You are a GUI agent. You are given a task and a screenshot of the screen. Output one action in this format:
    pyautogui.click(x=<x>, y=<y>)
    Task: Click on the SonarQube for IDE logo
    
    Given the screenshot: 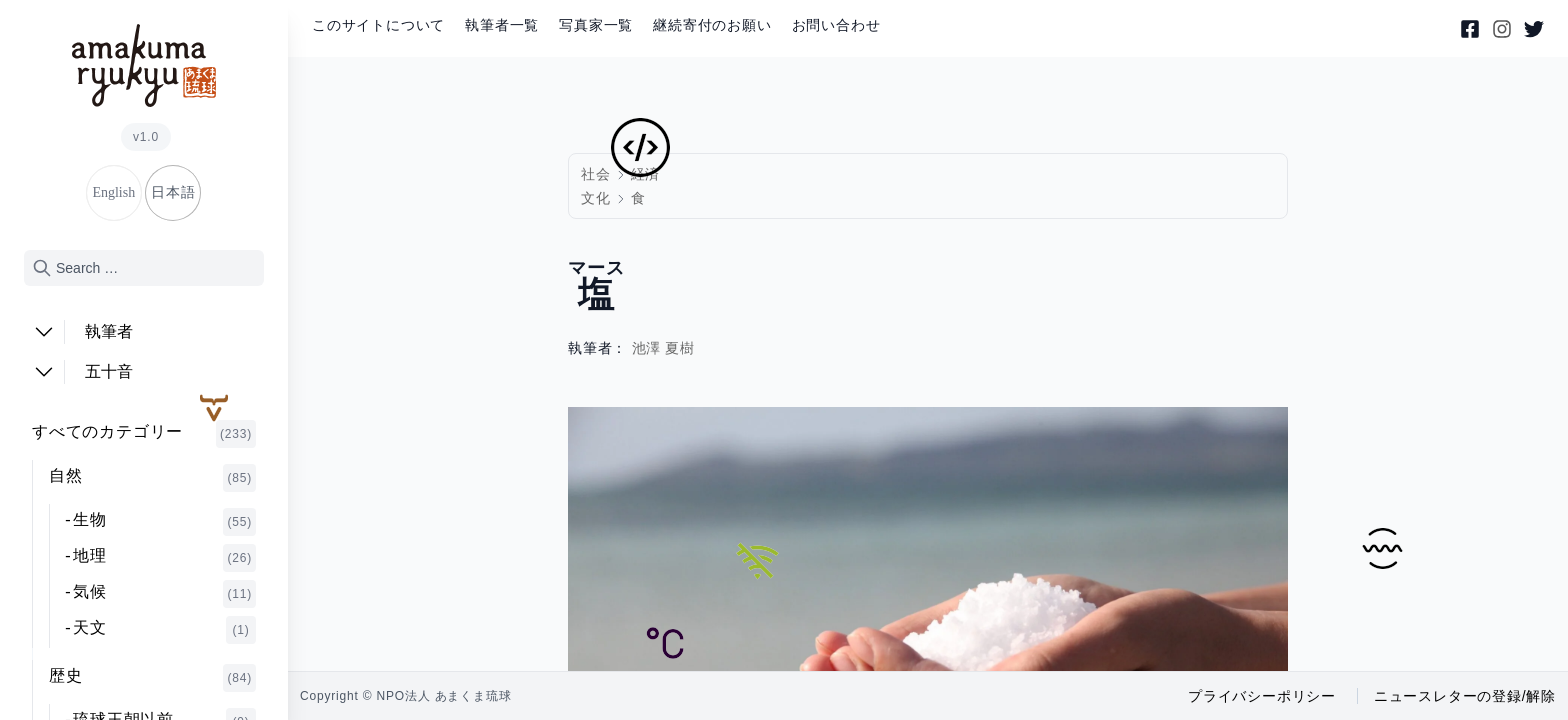 What is the action you would take?
    pyautogui.click(x=1382, y=548)
    